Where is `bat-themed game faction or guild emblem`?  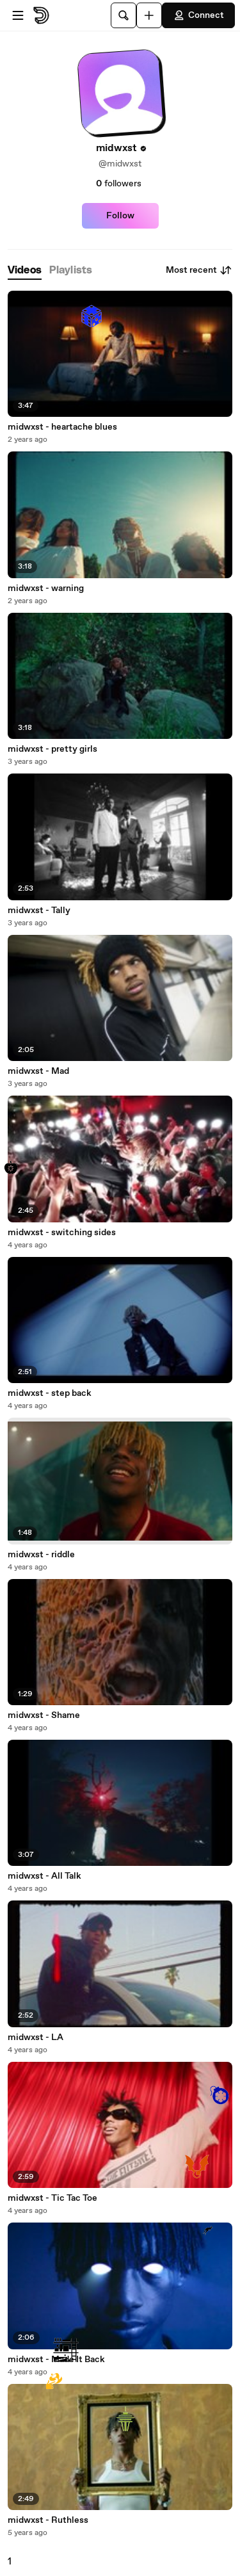
bat-themed game faction or guild emblem is located at coordinates (196, 2166).